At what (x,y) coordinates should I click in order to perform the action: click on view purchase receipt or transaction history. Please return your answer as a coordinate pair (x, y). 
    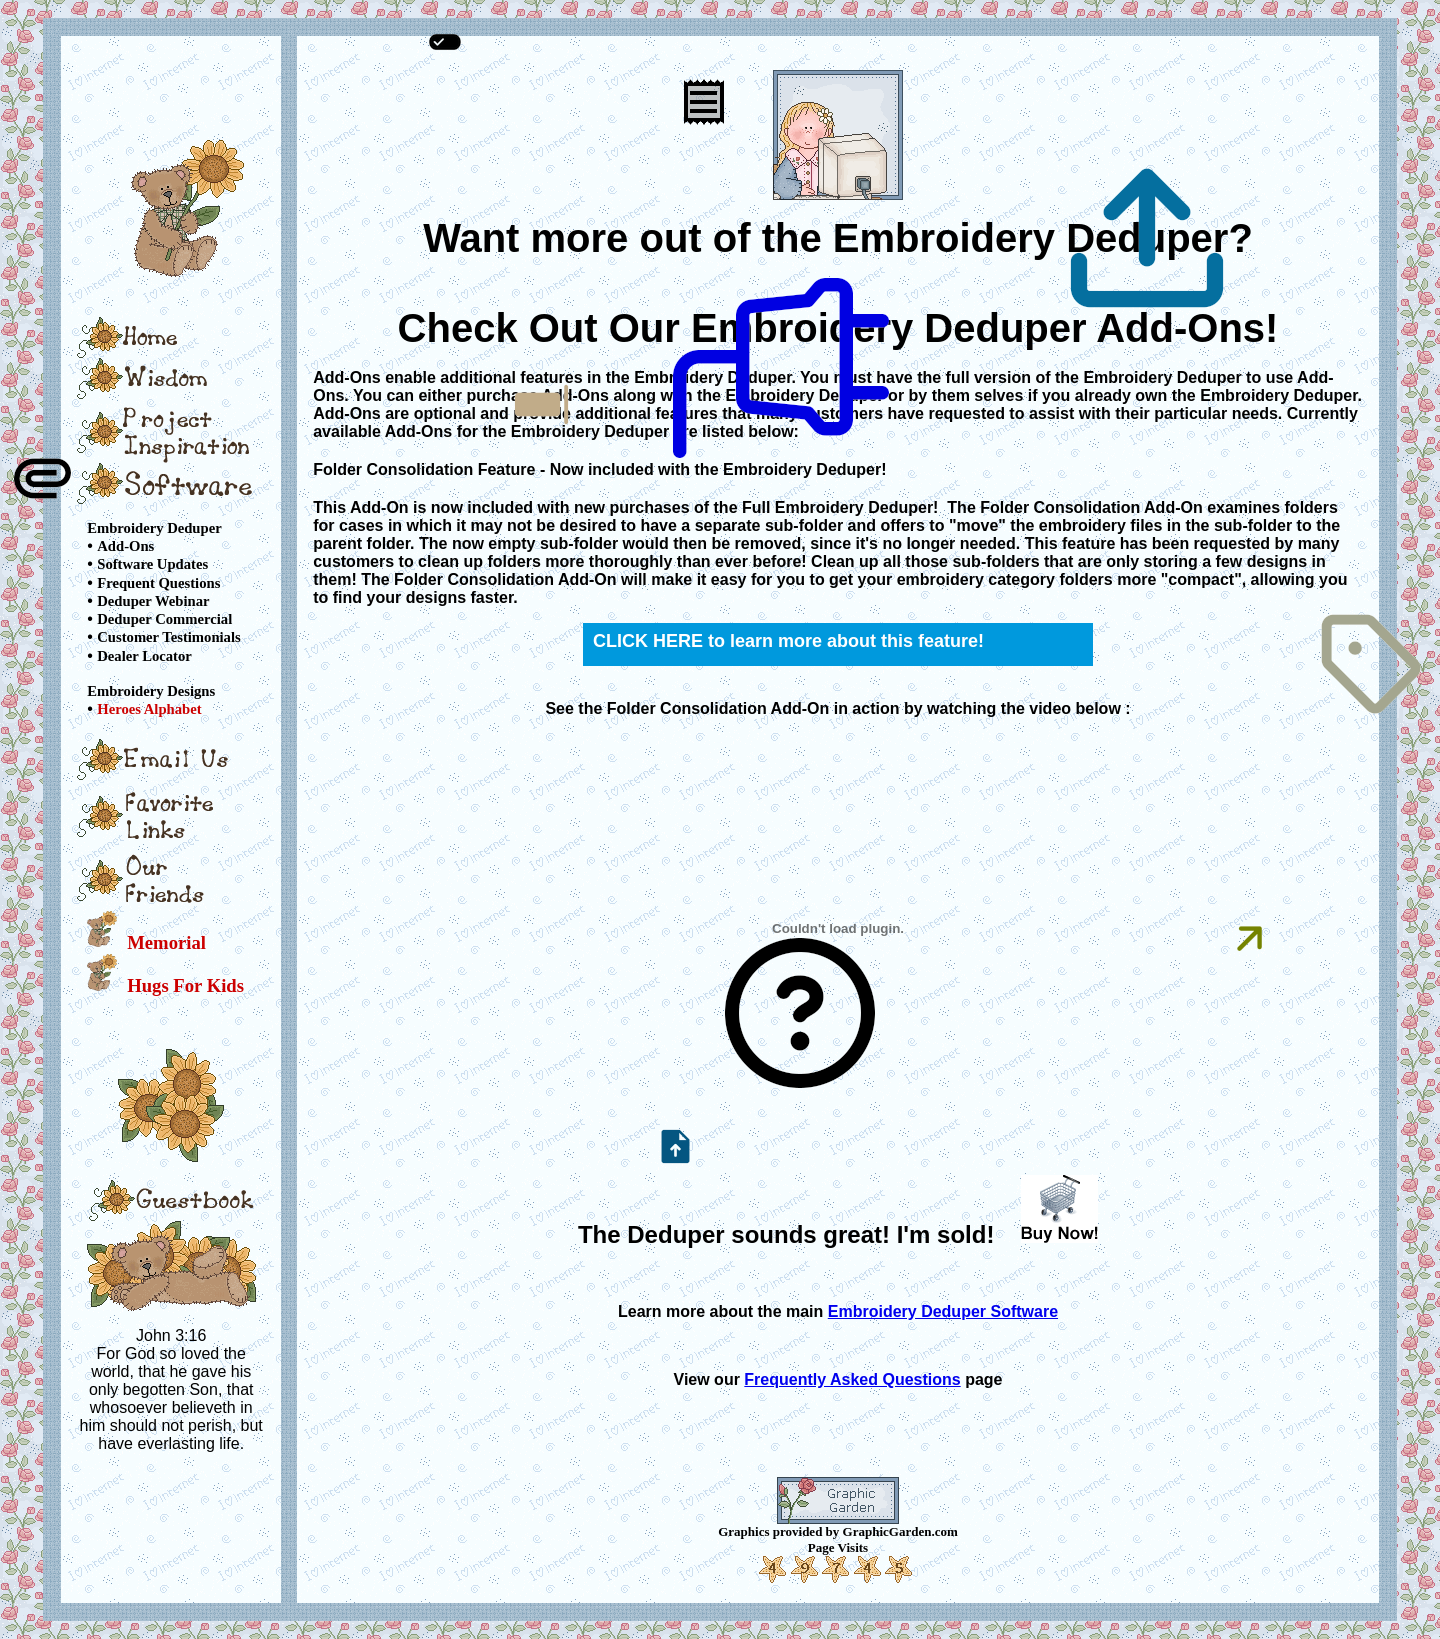
    Looking at the image, I should click on (704, 102).